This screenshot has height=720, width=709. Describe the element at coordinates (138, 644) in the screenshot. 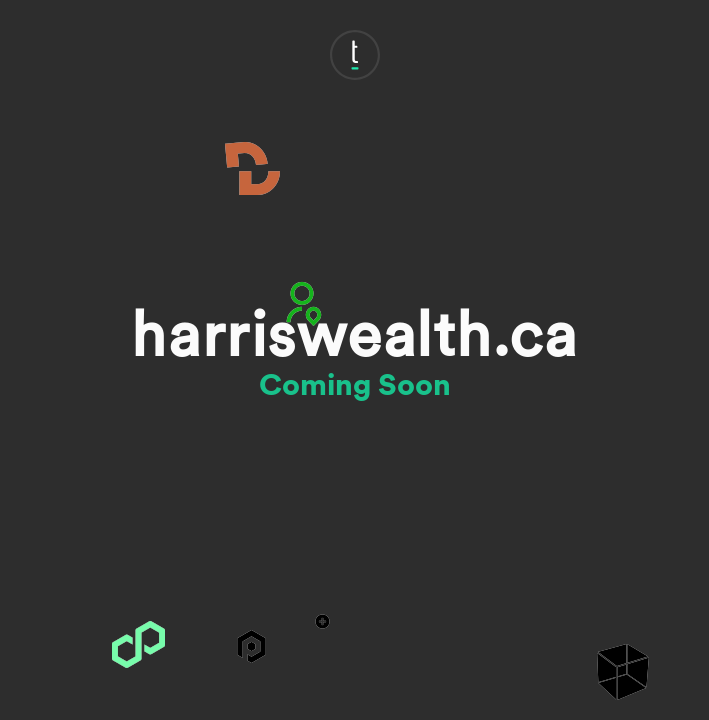

I see `polygon blockchain network logo` at that location.